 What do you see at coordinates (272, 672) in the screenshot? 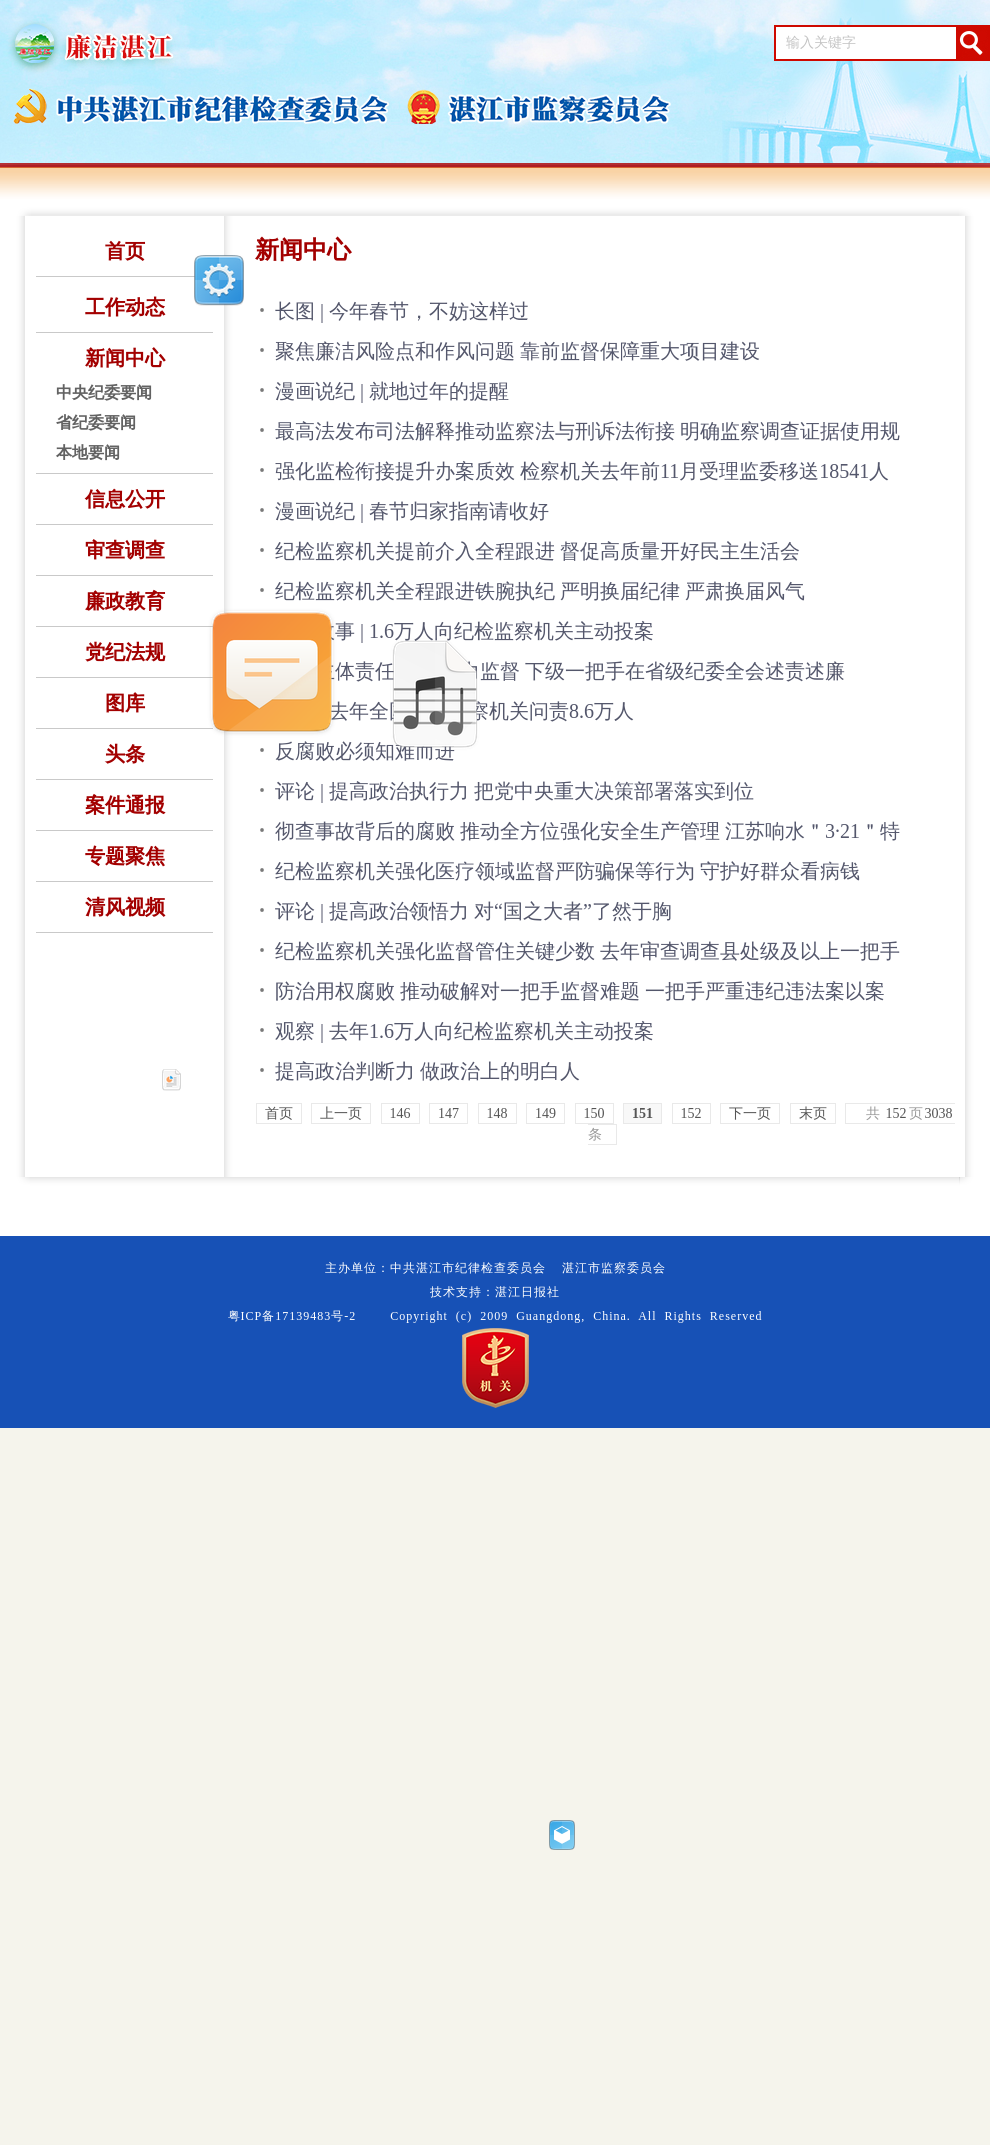
I see `open instant messaging app` at bounding box center [272, 672].